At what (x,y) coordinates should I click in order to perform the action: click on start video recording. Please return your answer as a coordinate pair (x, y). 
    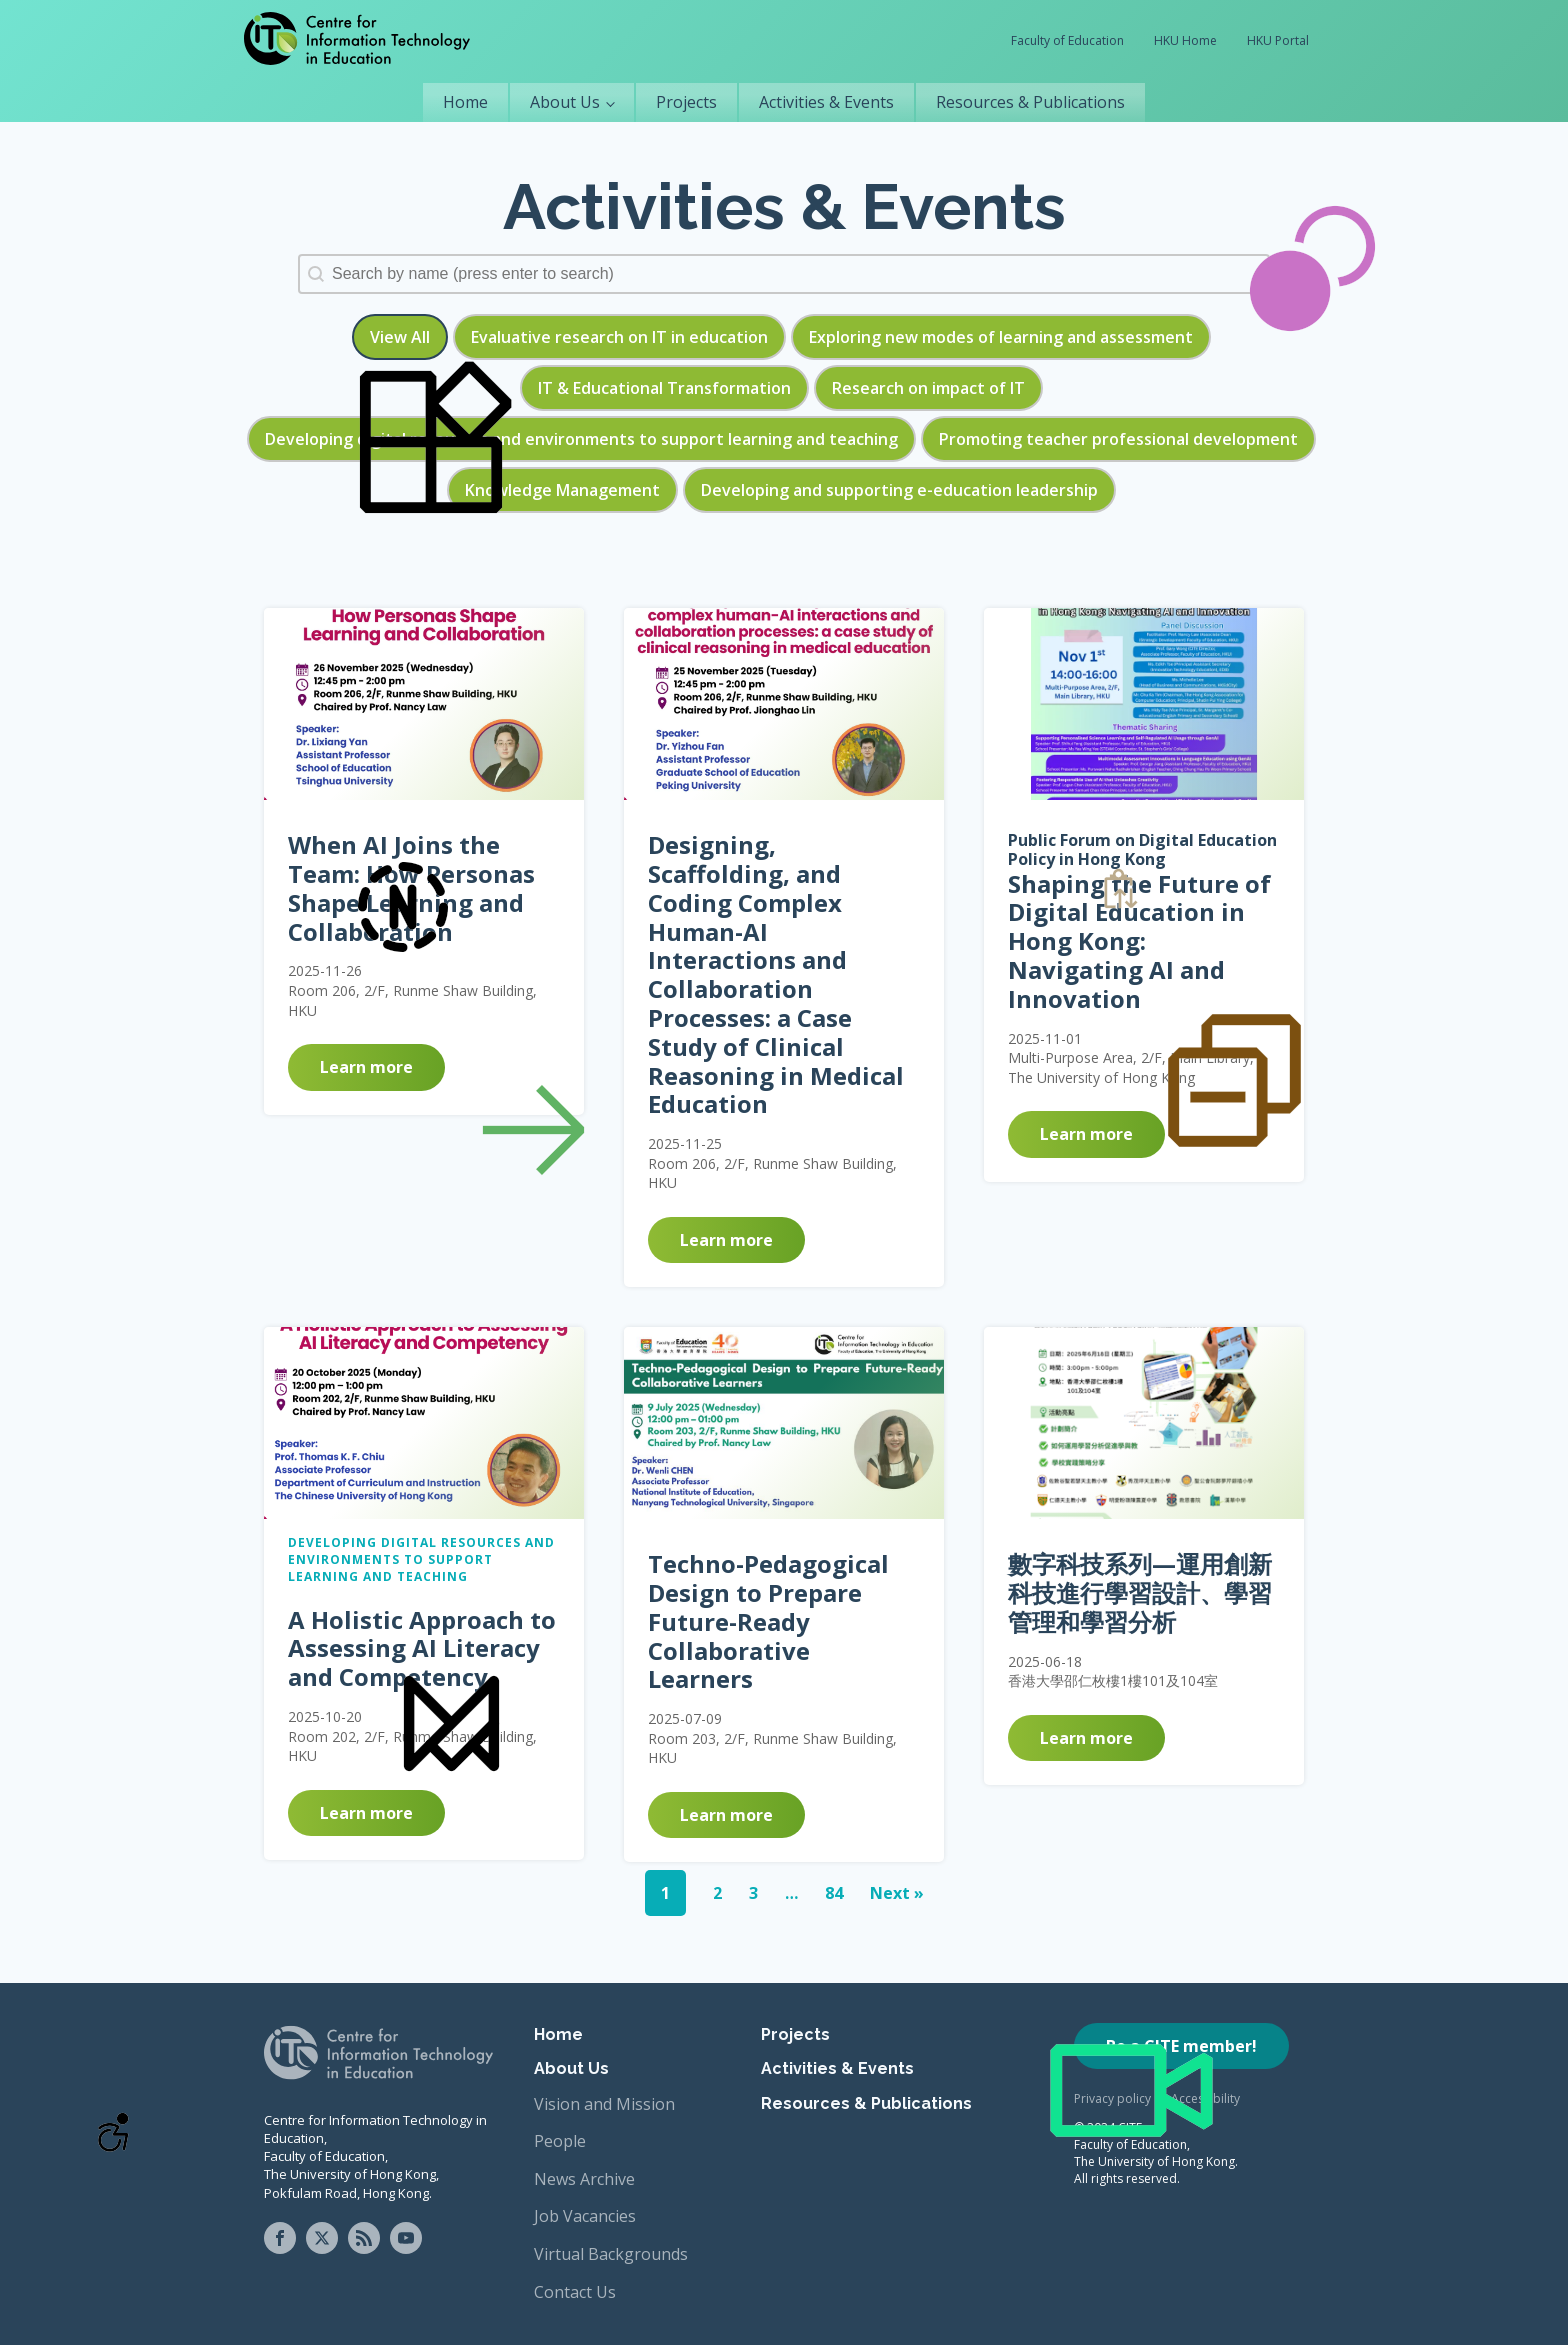
    Looking at the image, I should click on (1131, 2090).